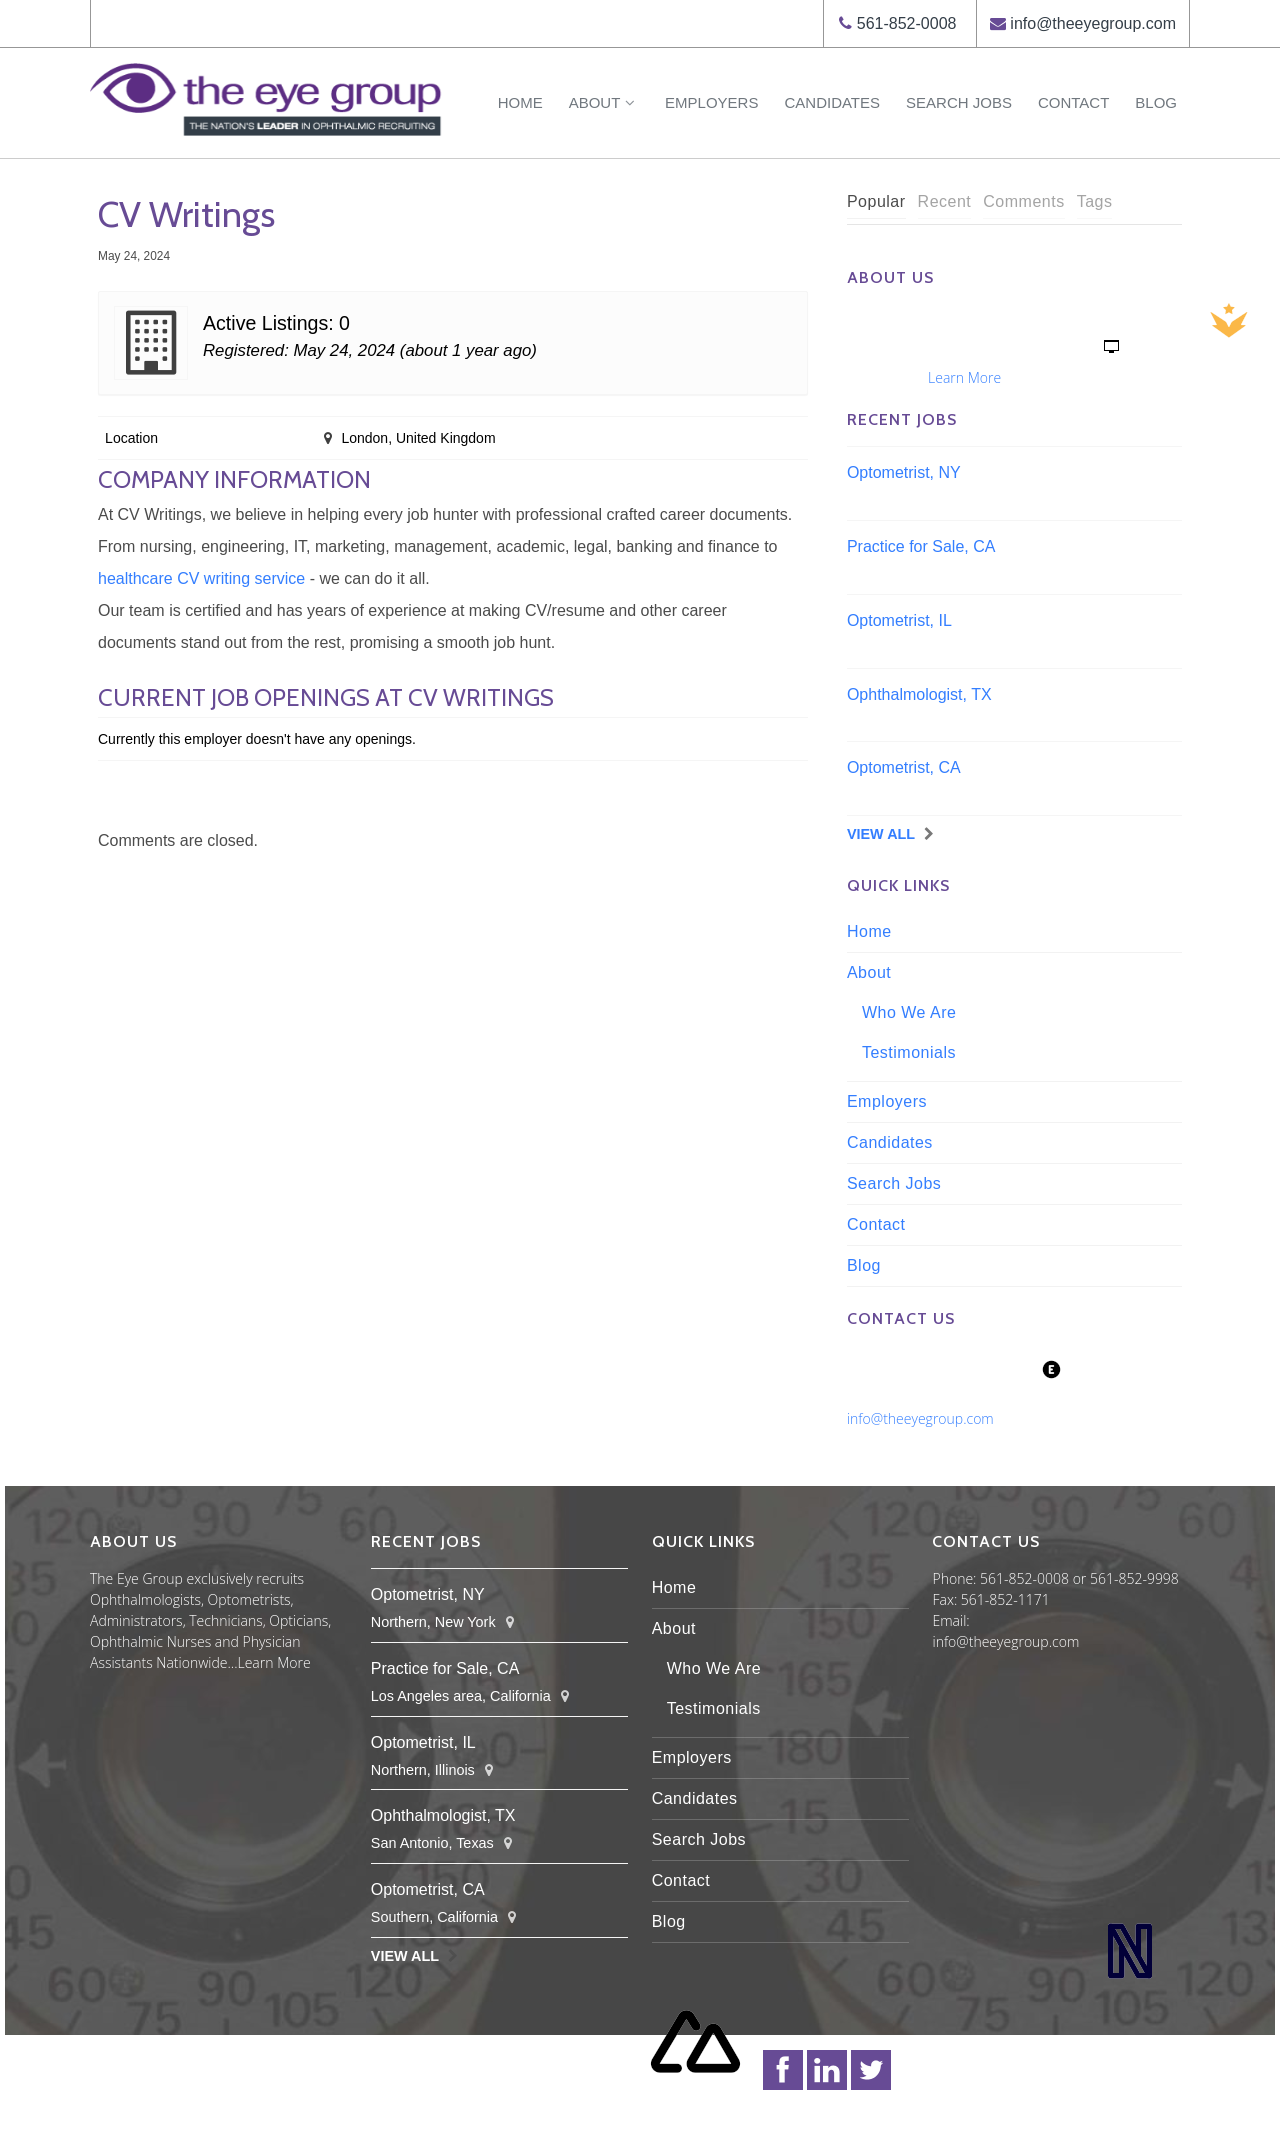 This screenshot has width=1280, height=2138. I want to click on discord hypesquad events badge, so click(1229, 320).